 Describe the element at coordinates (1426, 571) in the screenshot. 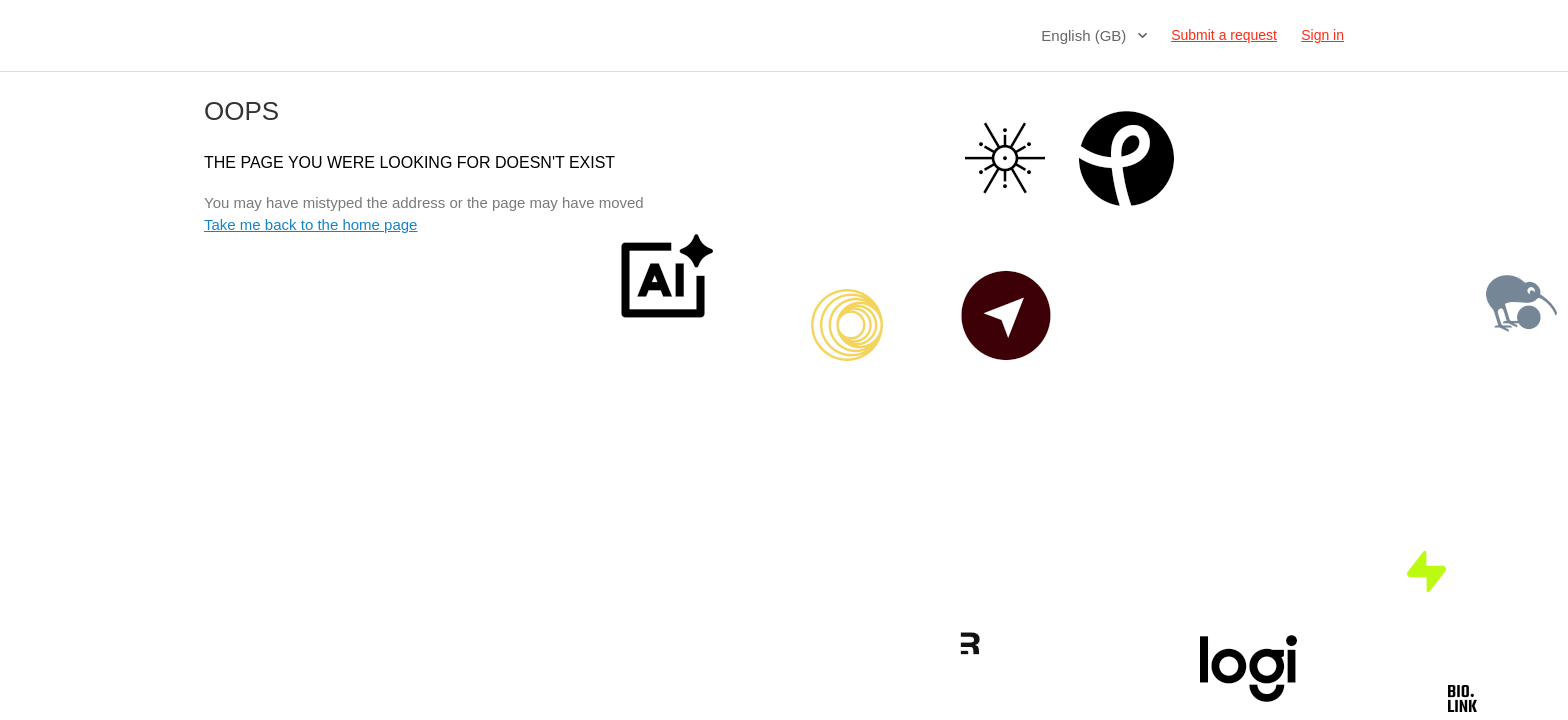

I see `supabase logo` at that location.